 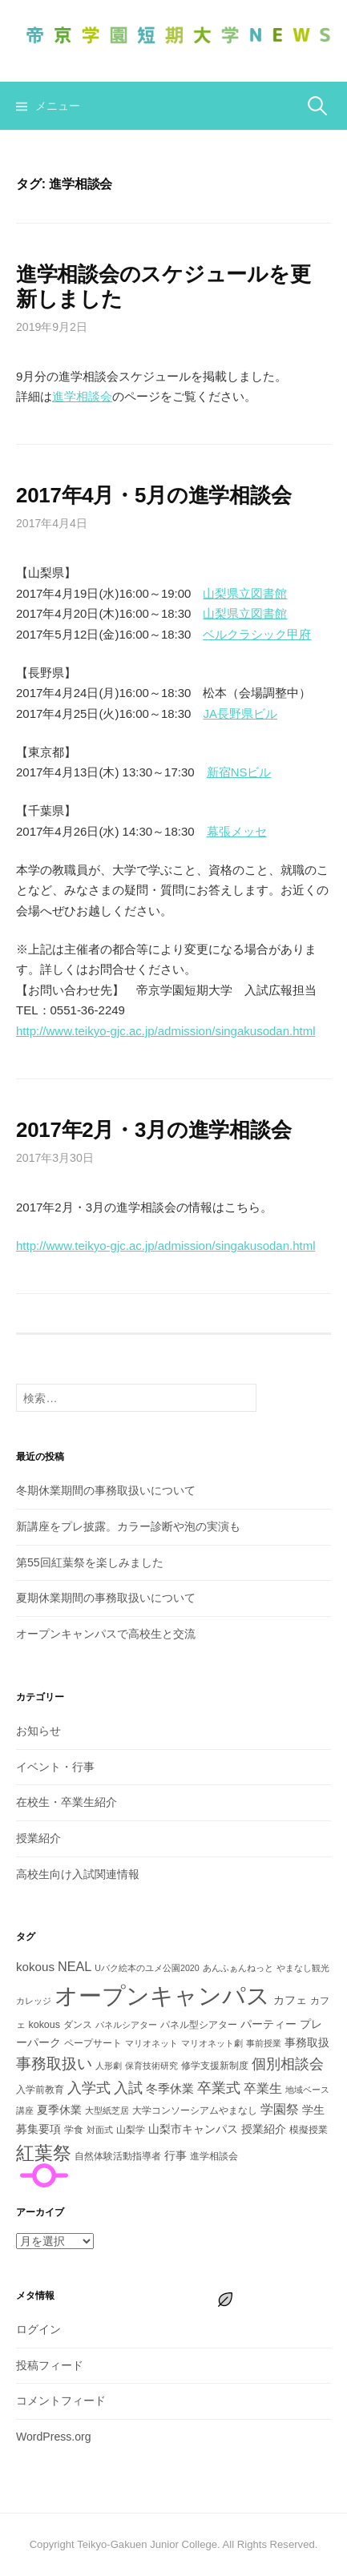 What do you see at coordinates (225, 2300) in the screenshot?
I see `eco-friendly or sustainable option` at bounding box center [225, 2300].